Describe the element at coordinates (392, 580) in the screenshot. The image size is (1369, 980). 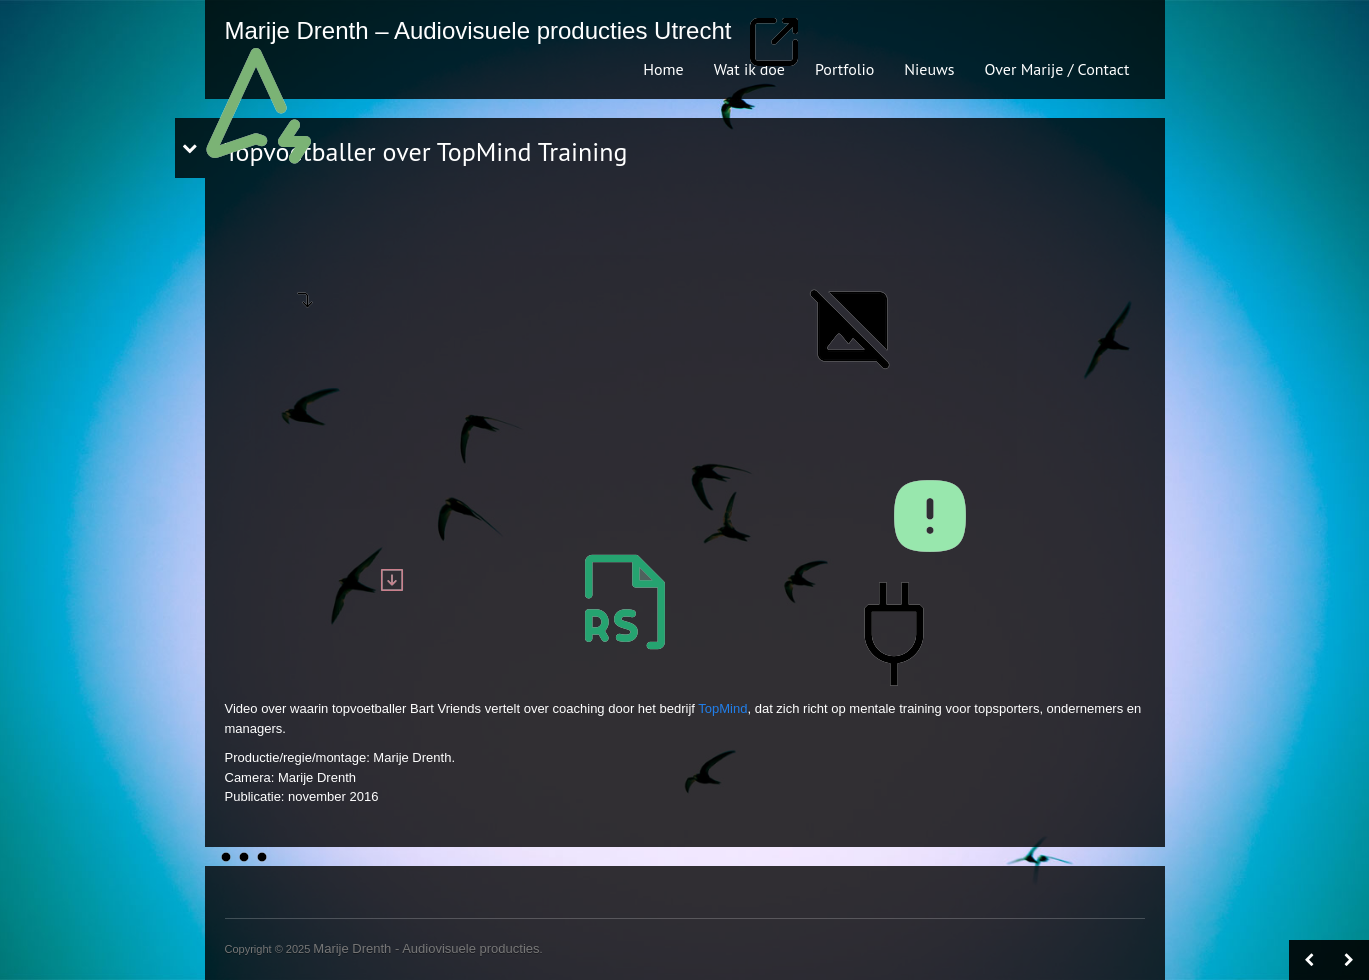
I see `download file or content` at that location.